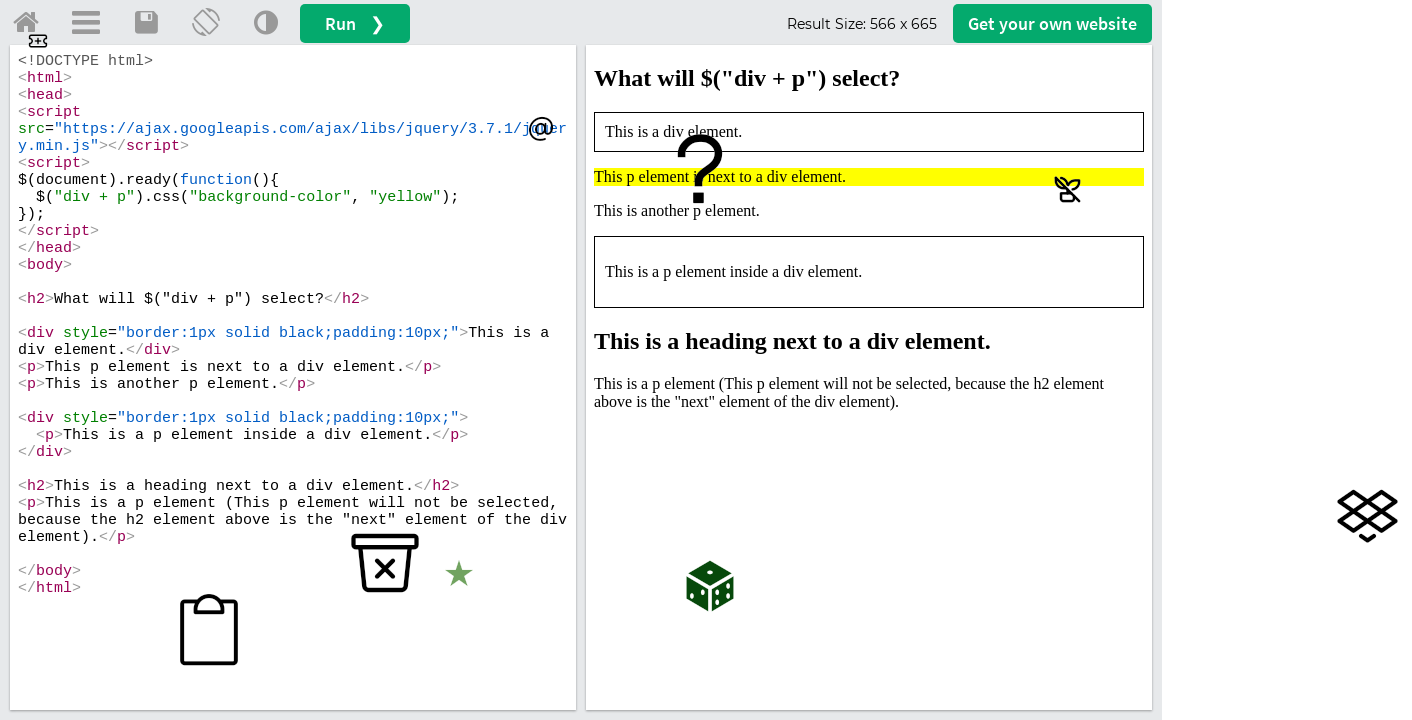 The height and width of the screenshot is (720, 1412). I want to click on randomize or shuffle content, so click(710, 586).